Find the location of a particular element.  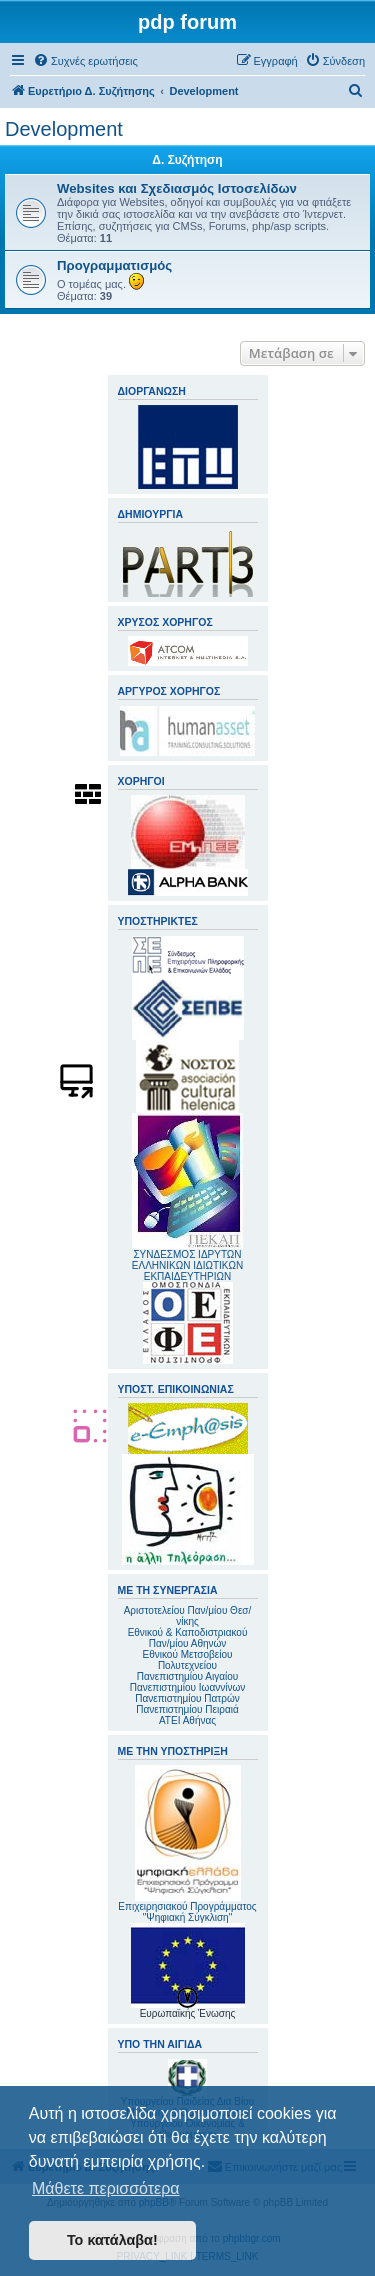

align content to bottom-left corner is located at coordinates (90, 1426).